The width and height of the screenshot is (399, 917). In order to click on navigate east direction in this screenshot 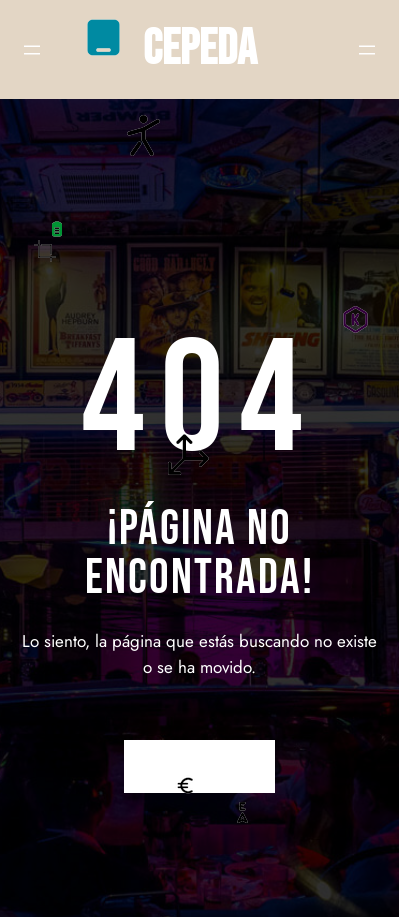, I will do `click(242, 812)`.